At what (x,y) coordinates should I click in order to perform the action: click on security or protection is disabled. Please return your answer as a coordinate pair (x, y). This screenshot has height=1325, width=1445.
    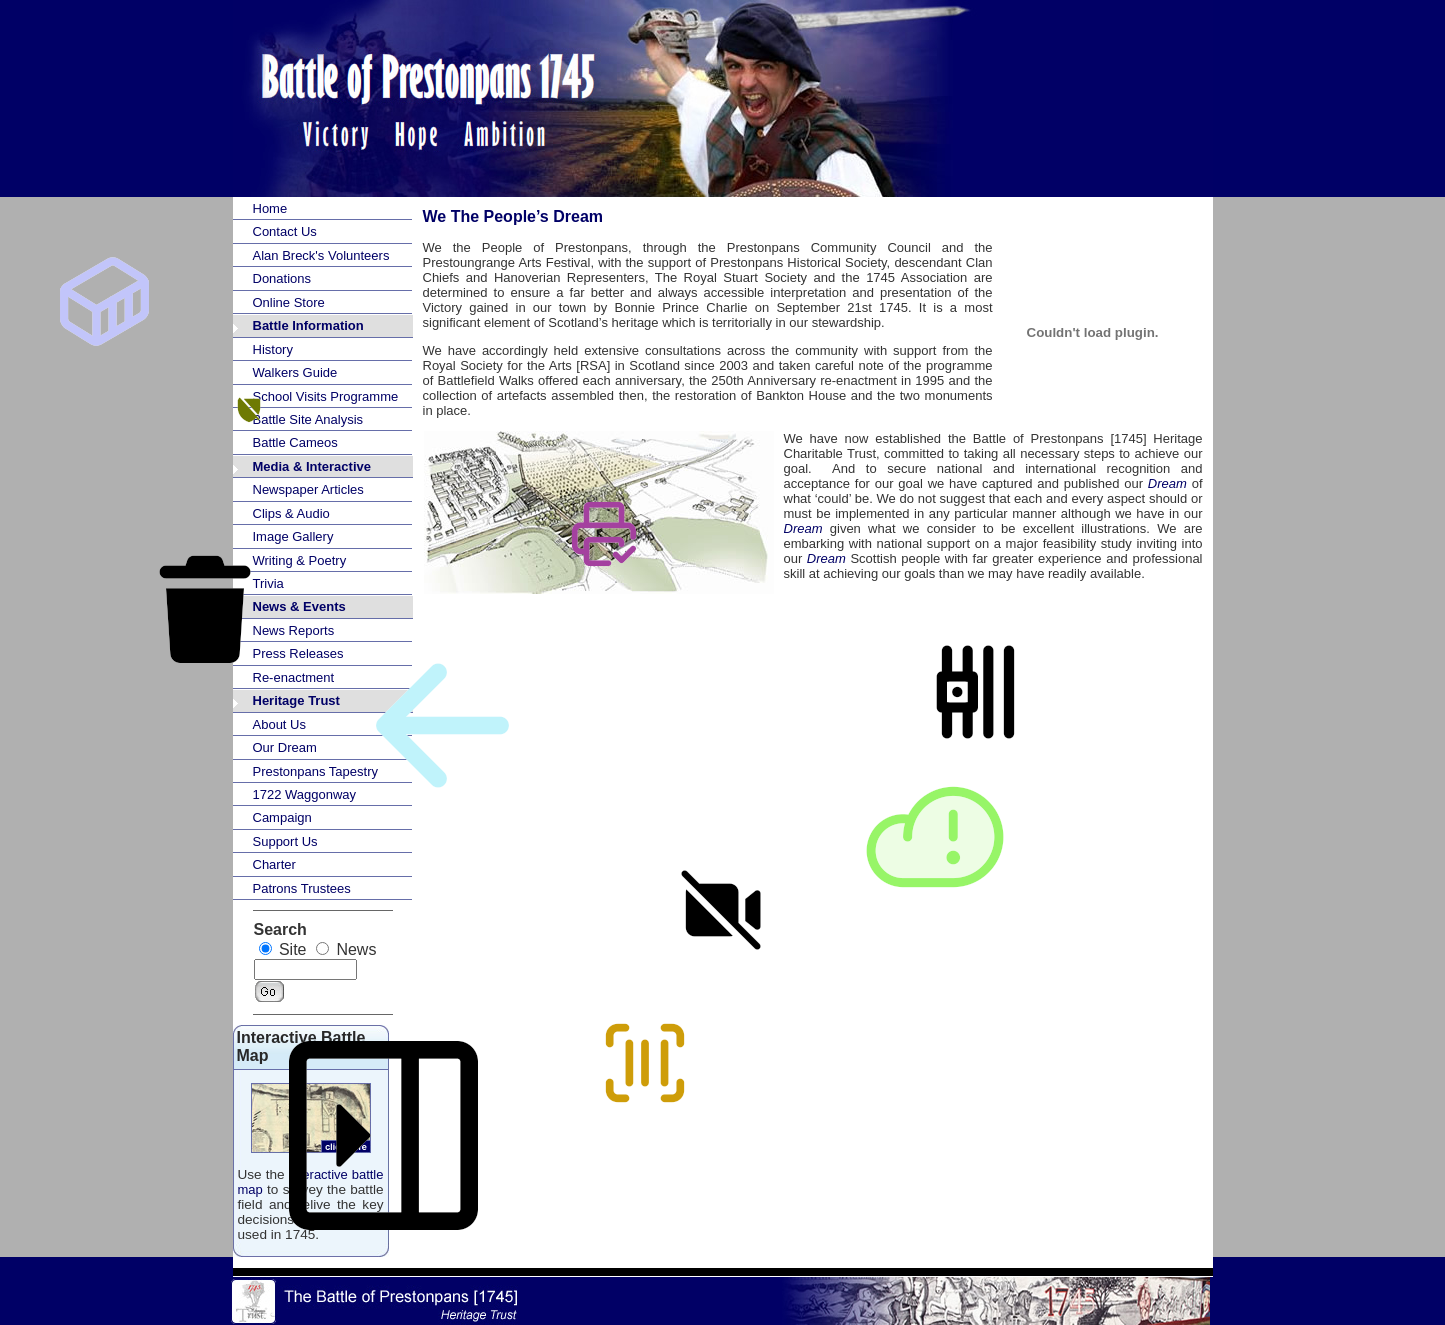
    Looking at the image, I should click on (249, 409).